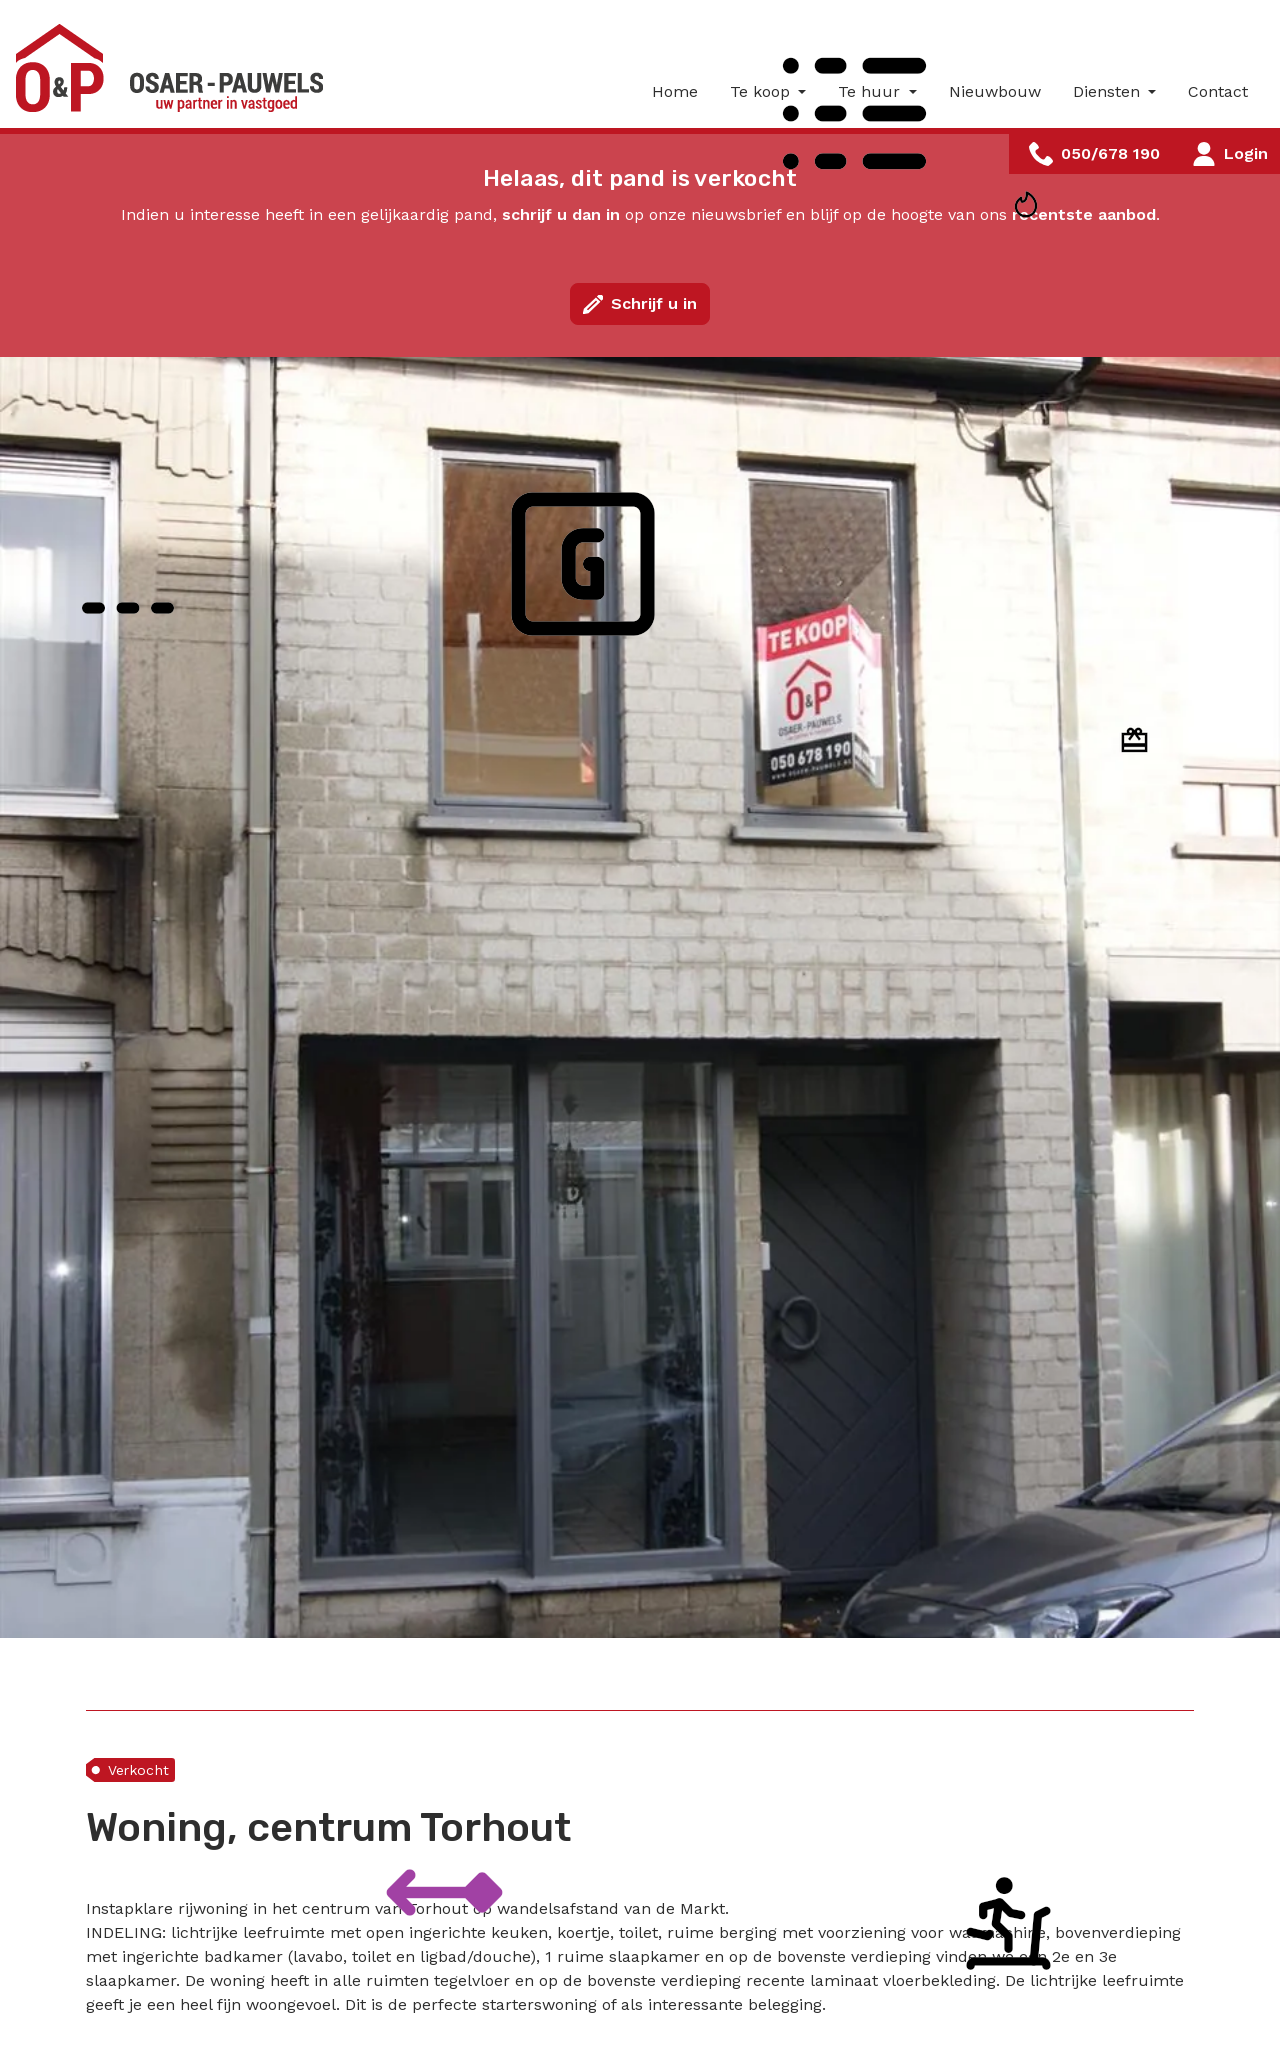  What do you see at coordinates (444, 1892) in the screenshot?
I see `go back or return to previous step` at bounding box center [444, 1892].